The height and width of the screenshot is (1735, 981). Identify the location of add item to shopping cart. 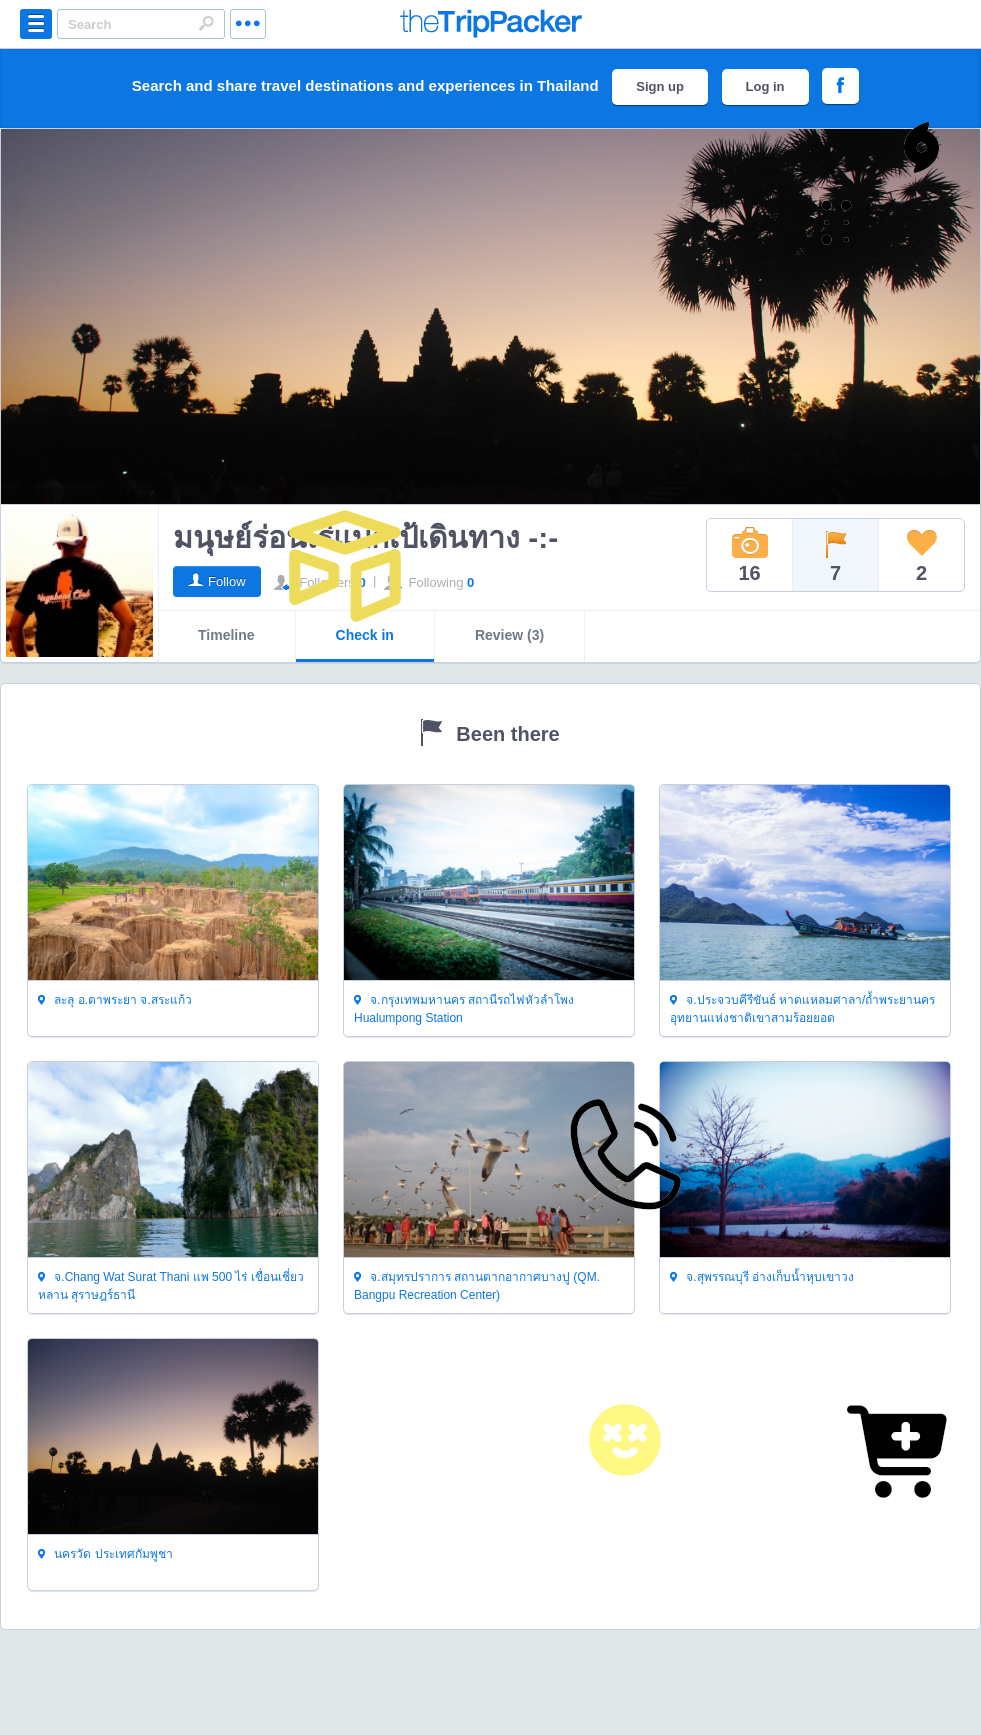
(903, 1453).